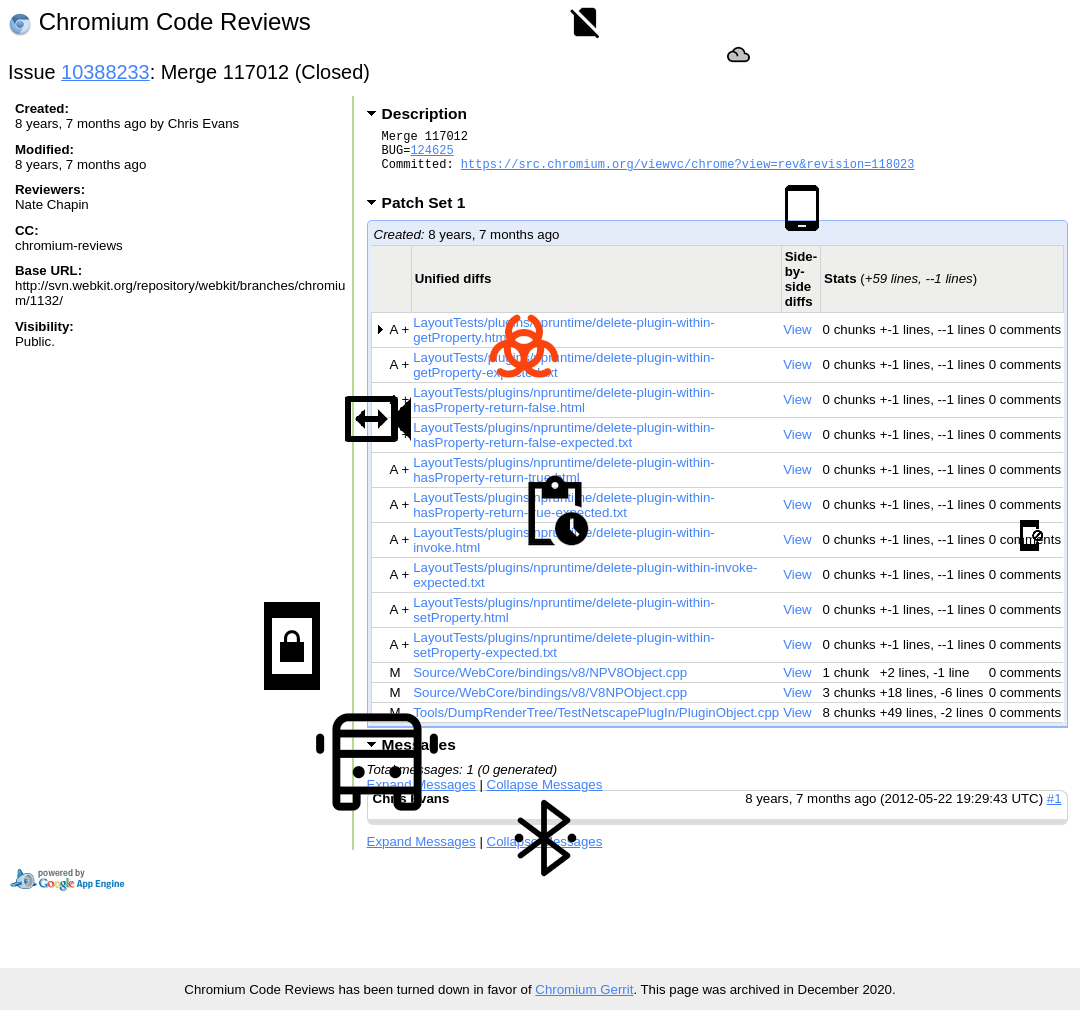 The height and width of the screenshot is (1010, 1080). Describe the element at coordinates (802, 208) in the screenshot. I see `switch to tablet view or mode` at that location.